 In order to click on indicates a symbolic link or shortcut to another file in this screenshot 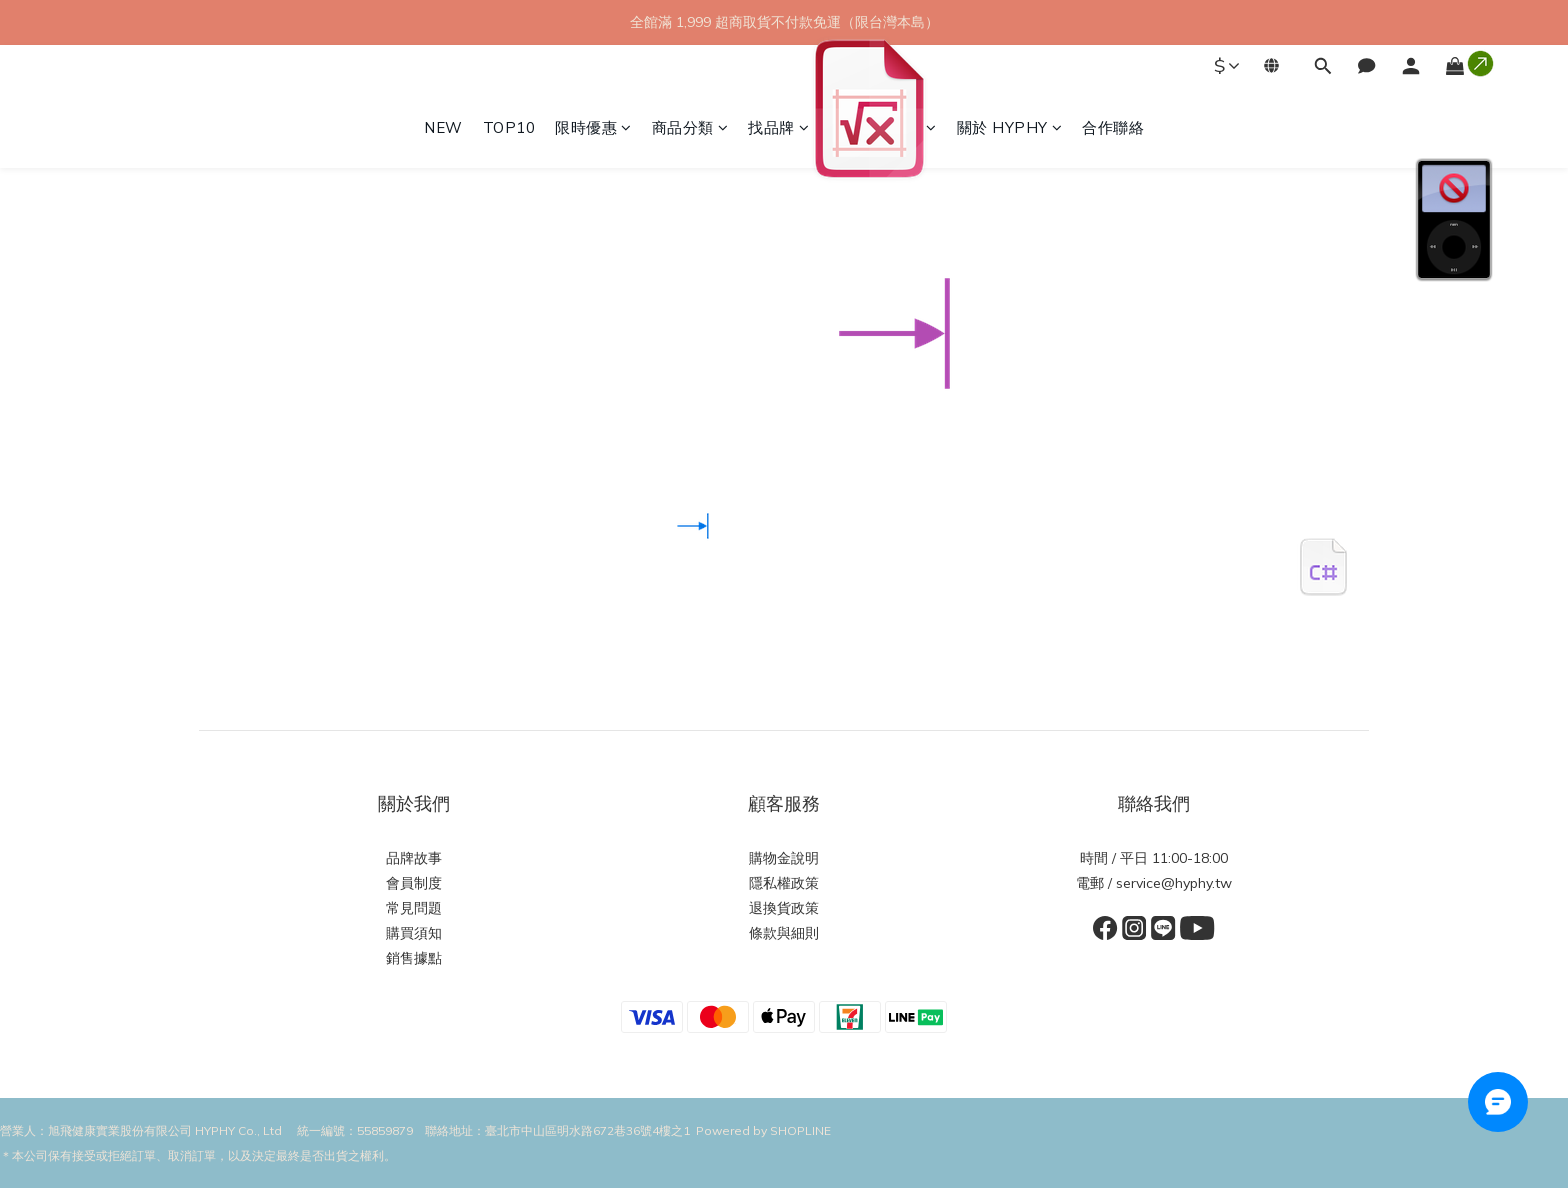, I will do `click(1480, 63)`.